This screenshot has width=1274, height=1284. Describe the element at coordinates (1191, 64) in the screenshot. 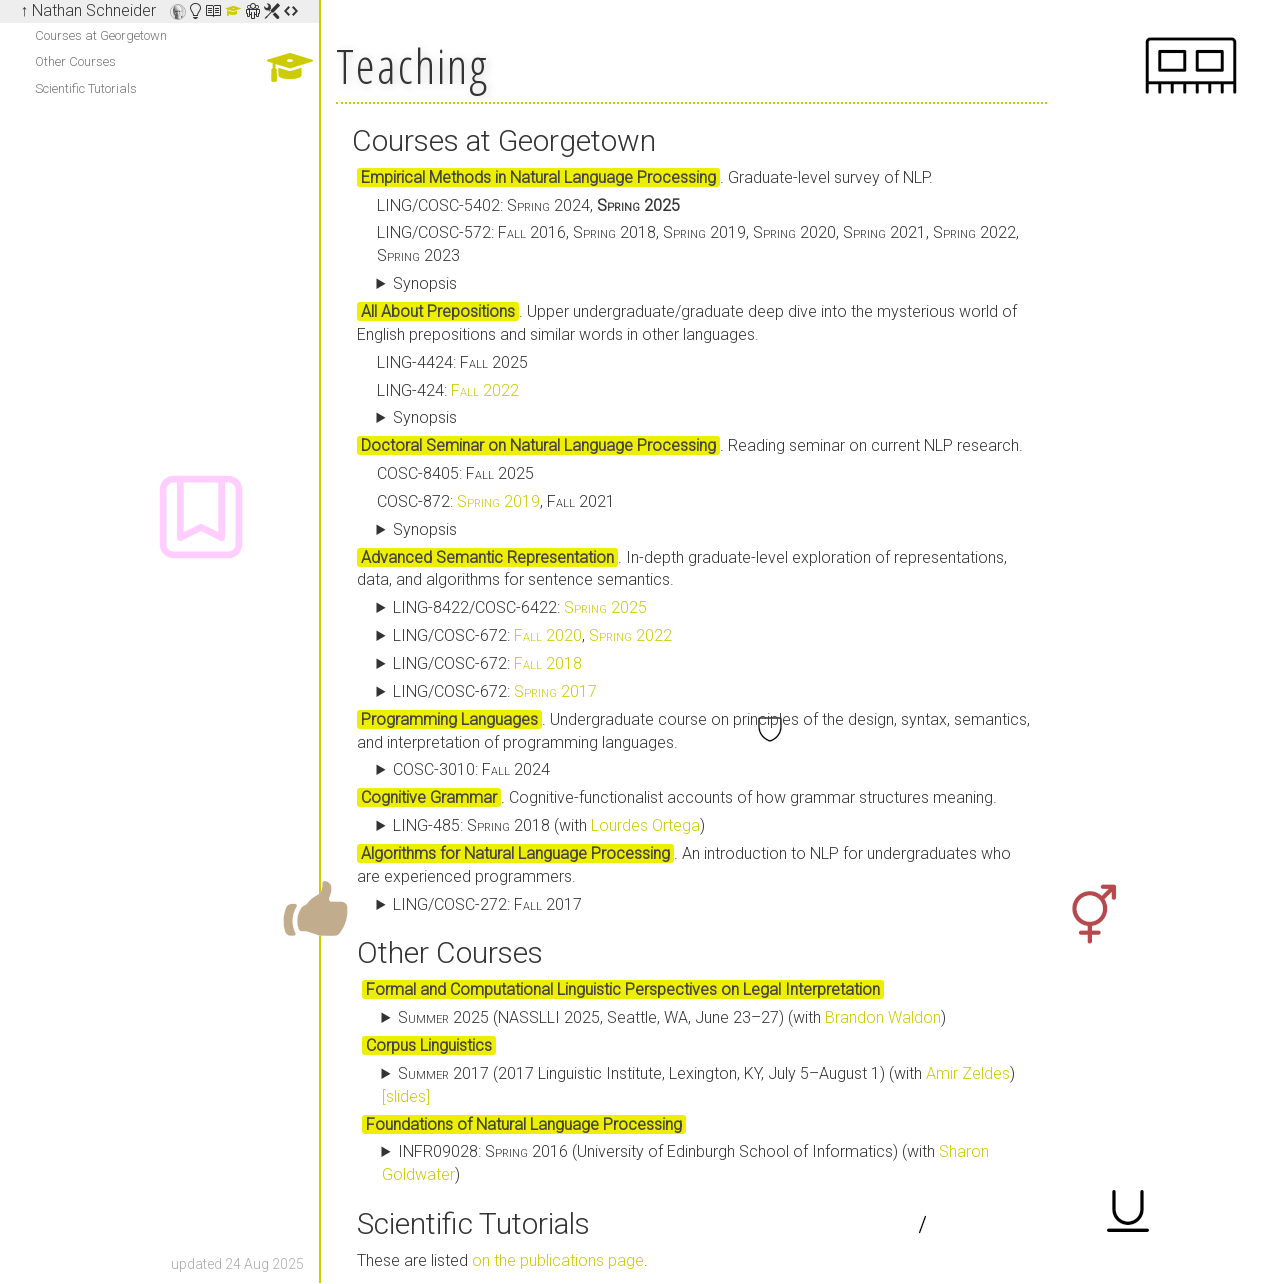

I see `view device memory or RAM usage` at that location.